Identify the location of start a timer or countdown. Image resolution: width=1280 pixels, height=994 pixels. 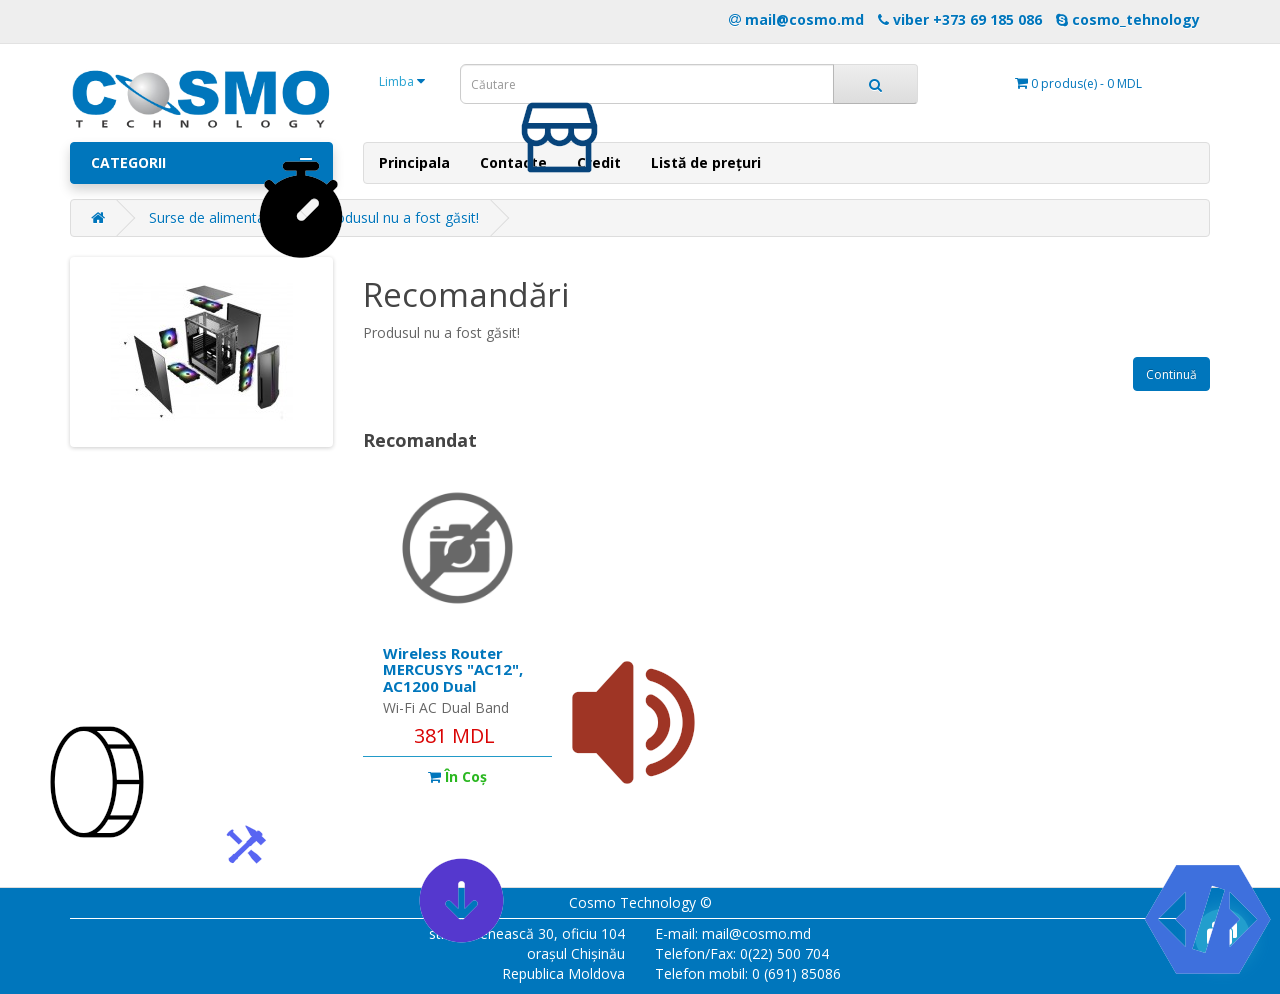
(301, 212).